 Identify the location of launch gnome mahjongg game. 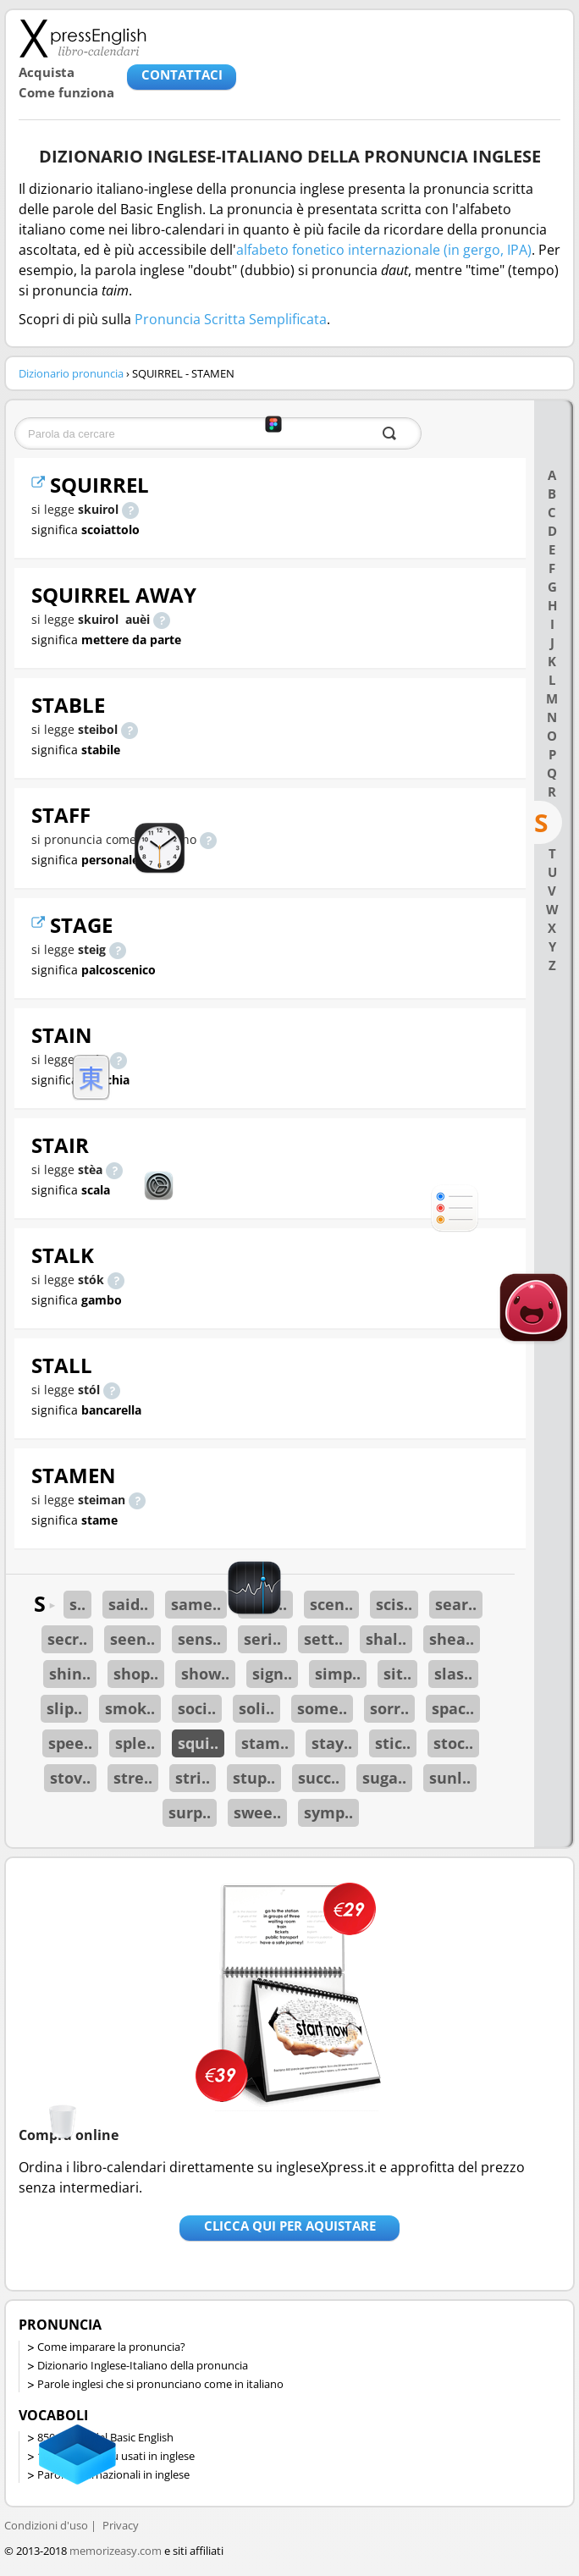
(91, 1077).